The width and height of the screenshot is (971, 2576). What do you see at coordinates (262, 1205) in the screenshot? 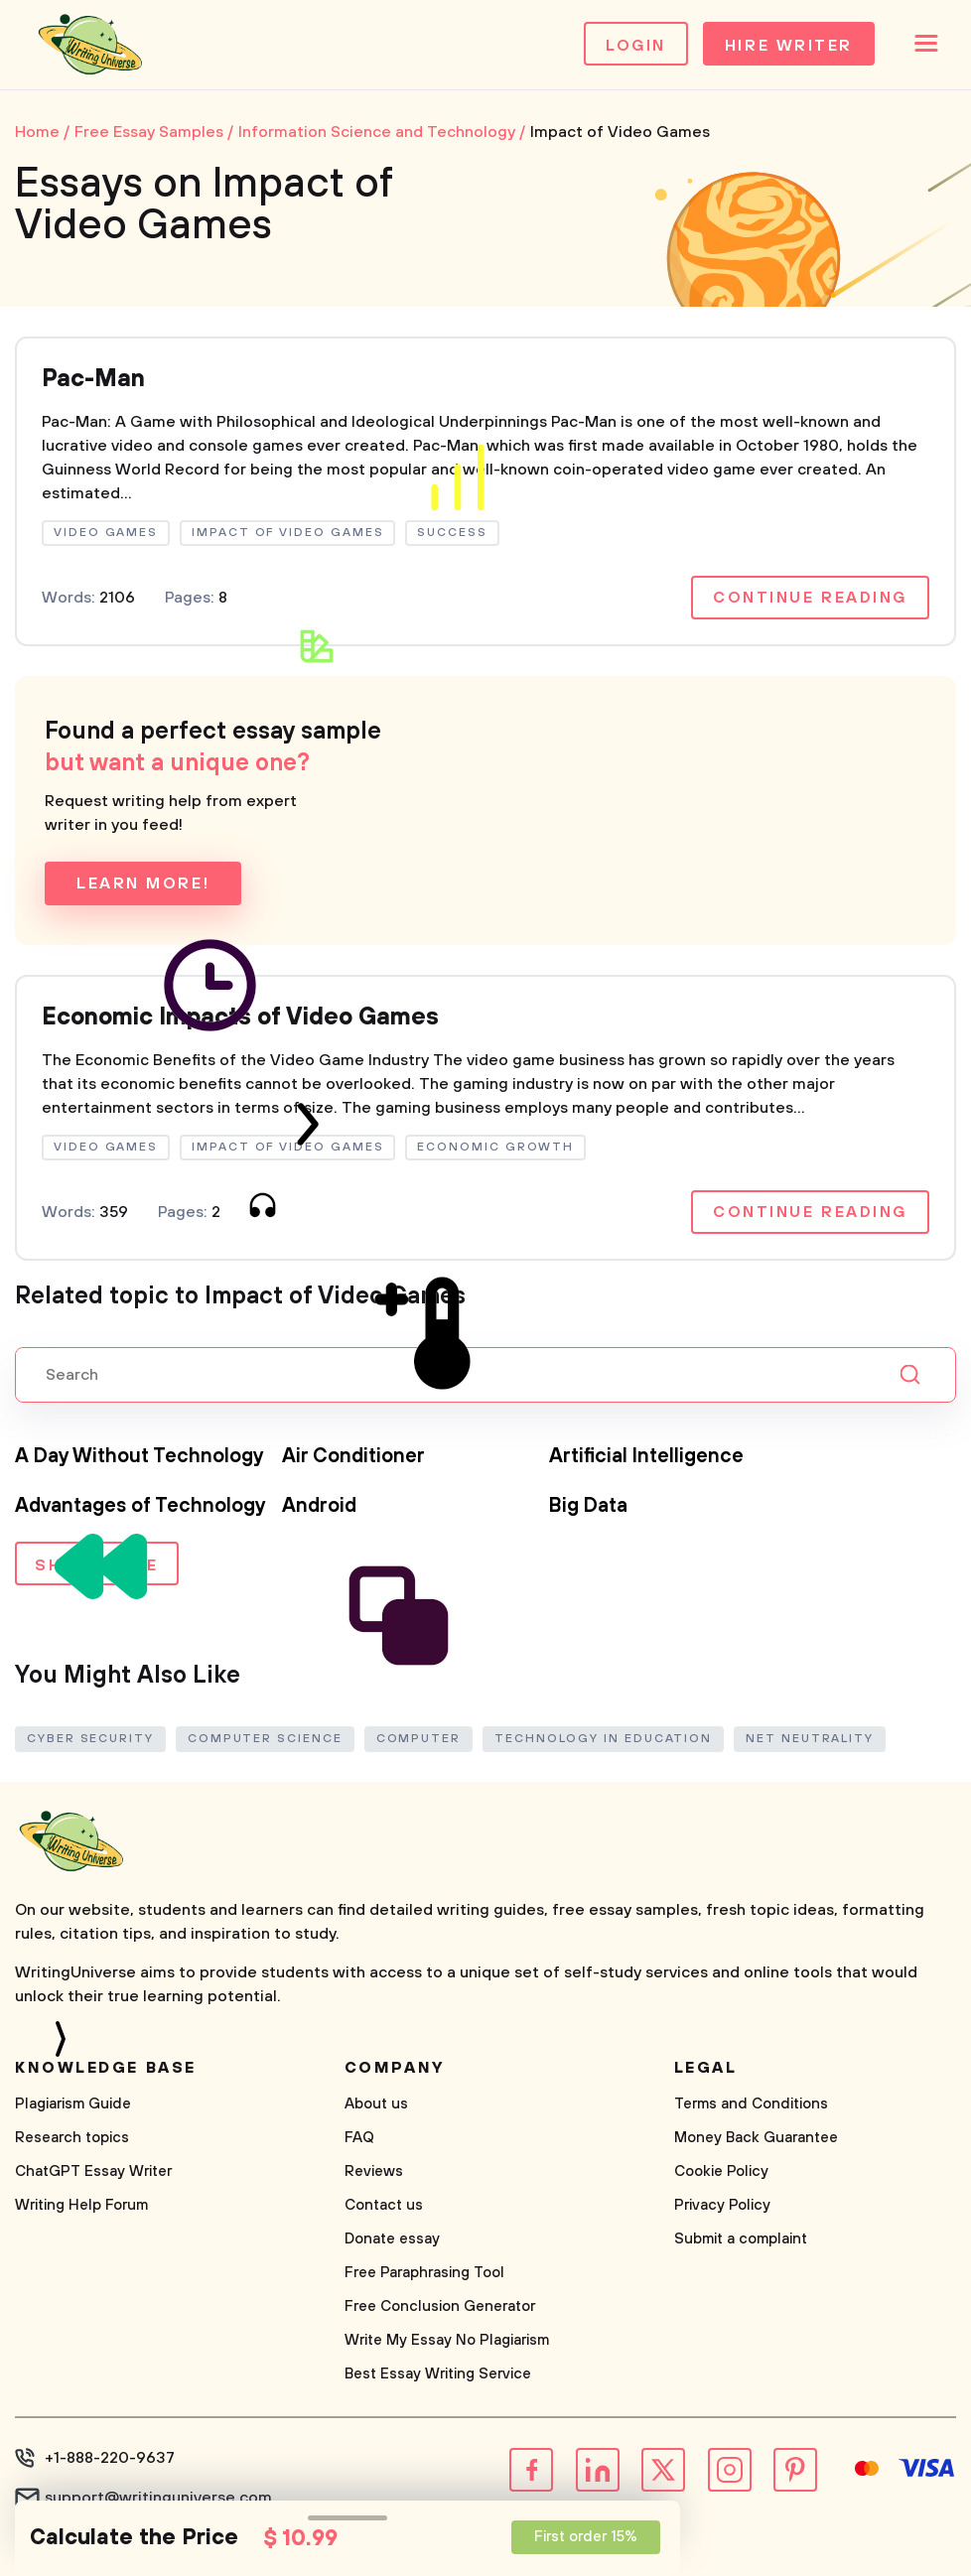
I see `listen to audio or music` at bounding box center [262, 1205].